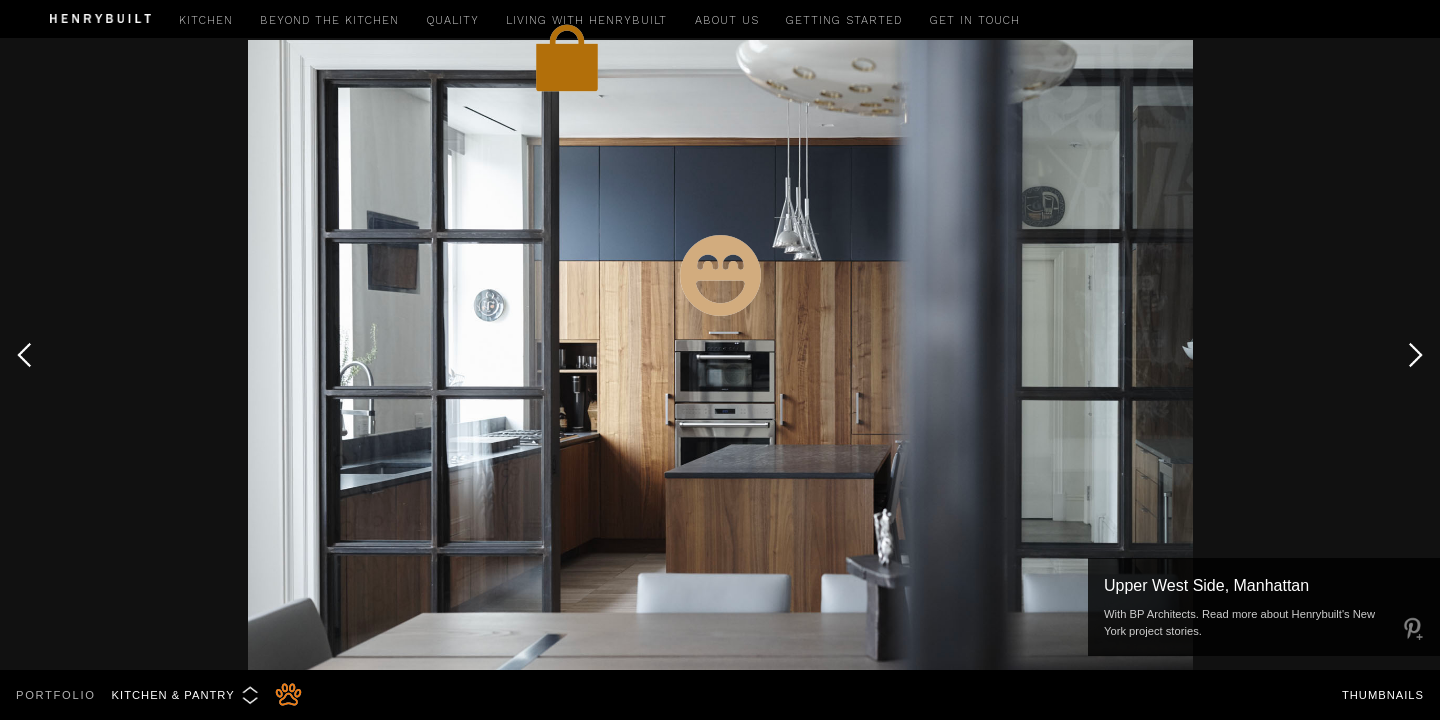  What do you see at coordinates (720, 275) in the screenshot?
I see `add a reaction to a message` at bounding box center [720, 275].